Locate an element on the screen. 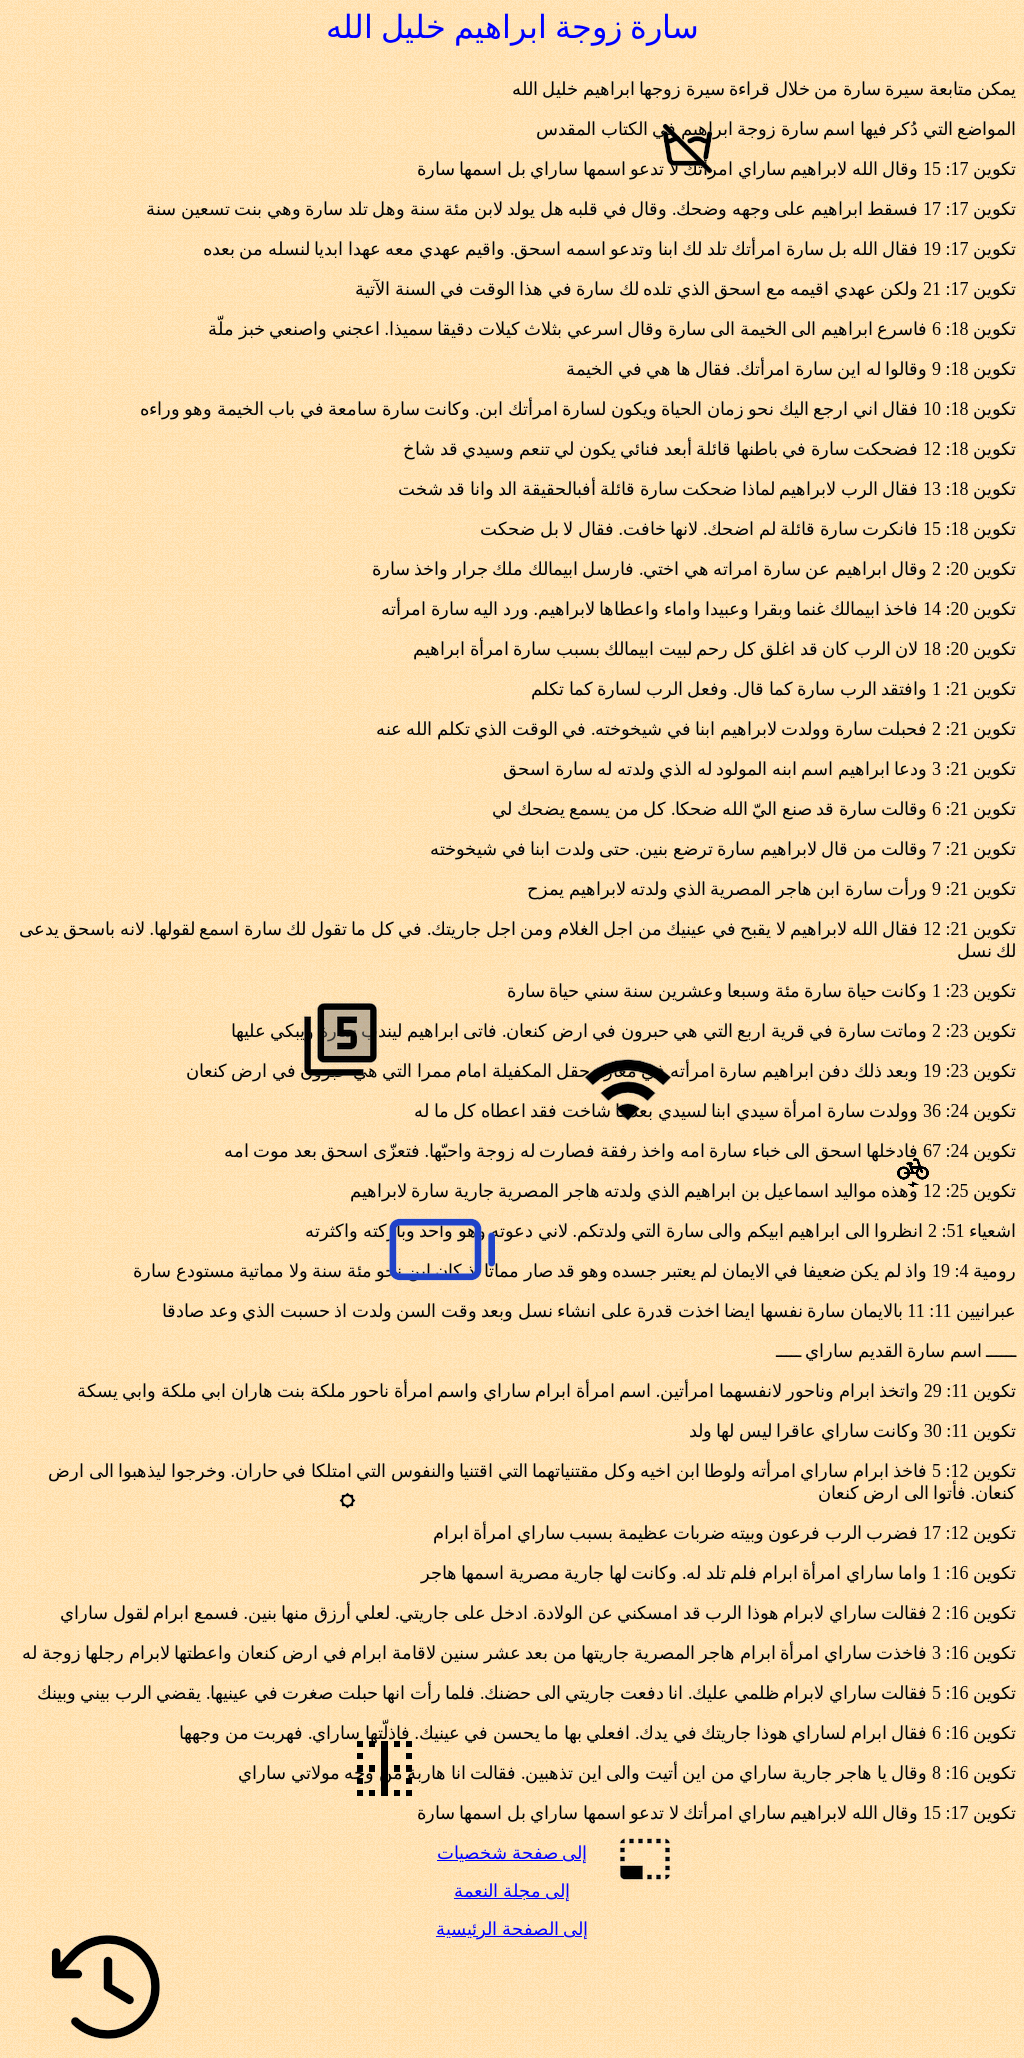 The height and width of the screenshot is (2058, 1024). filter or view 5 items is located at coordinates (340, 1039).